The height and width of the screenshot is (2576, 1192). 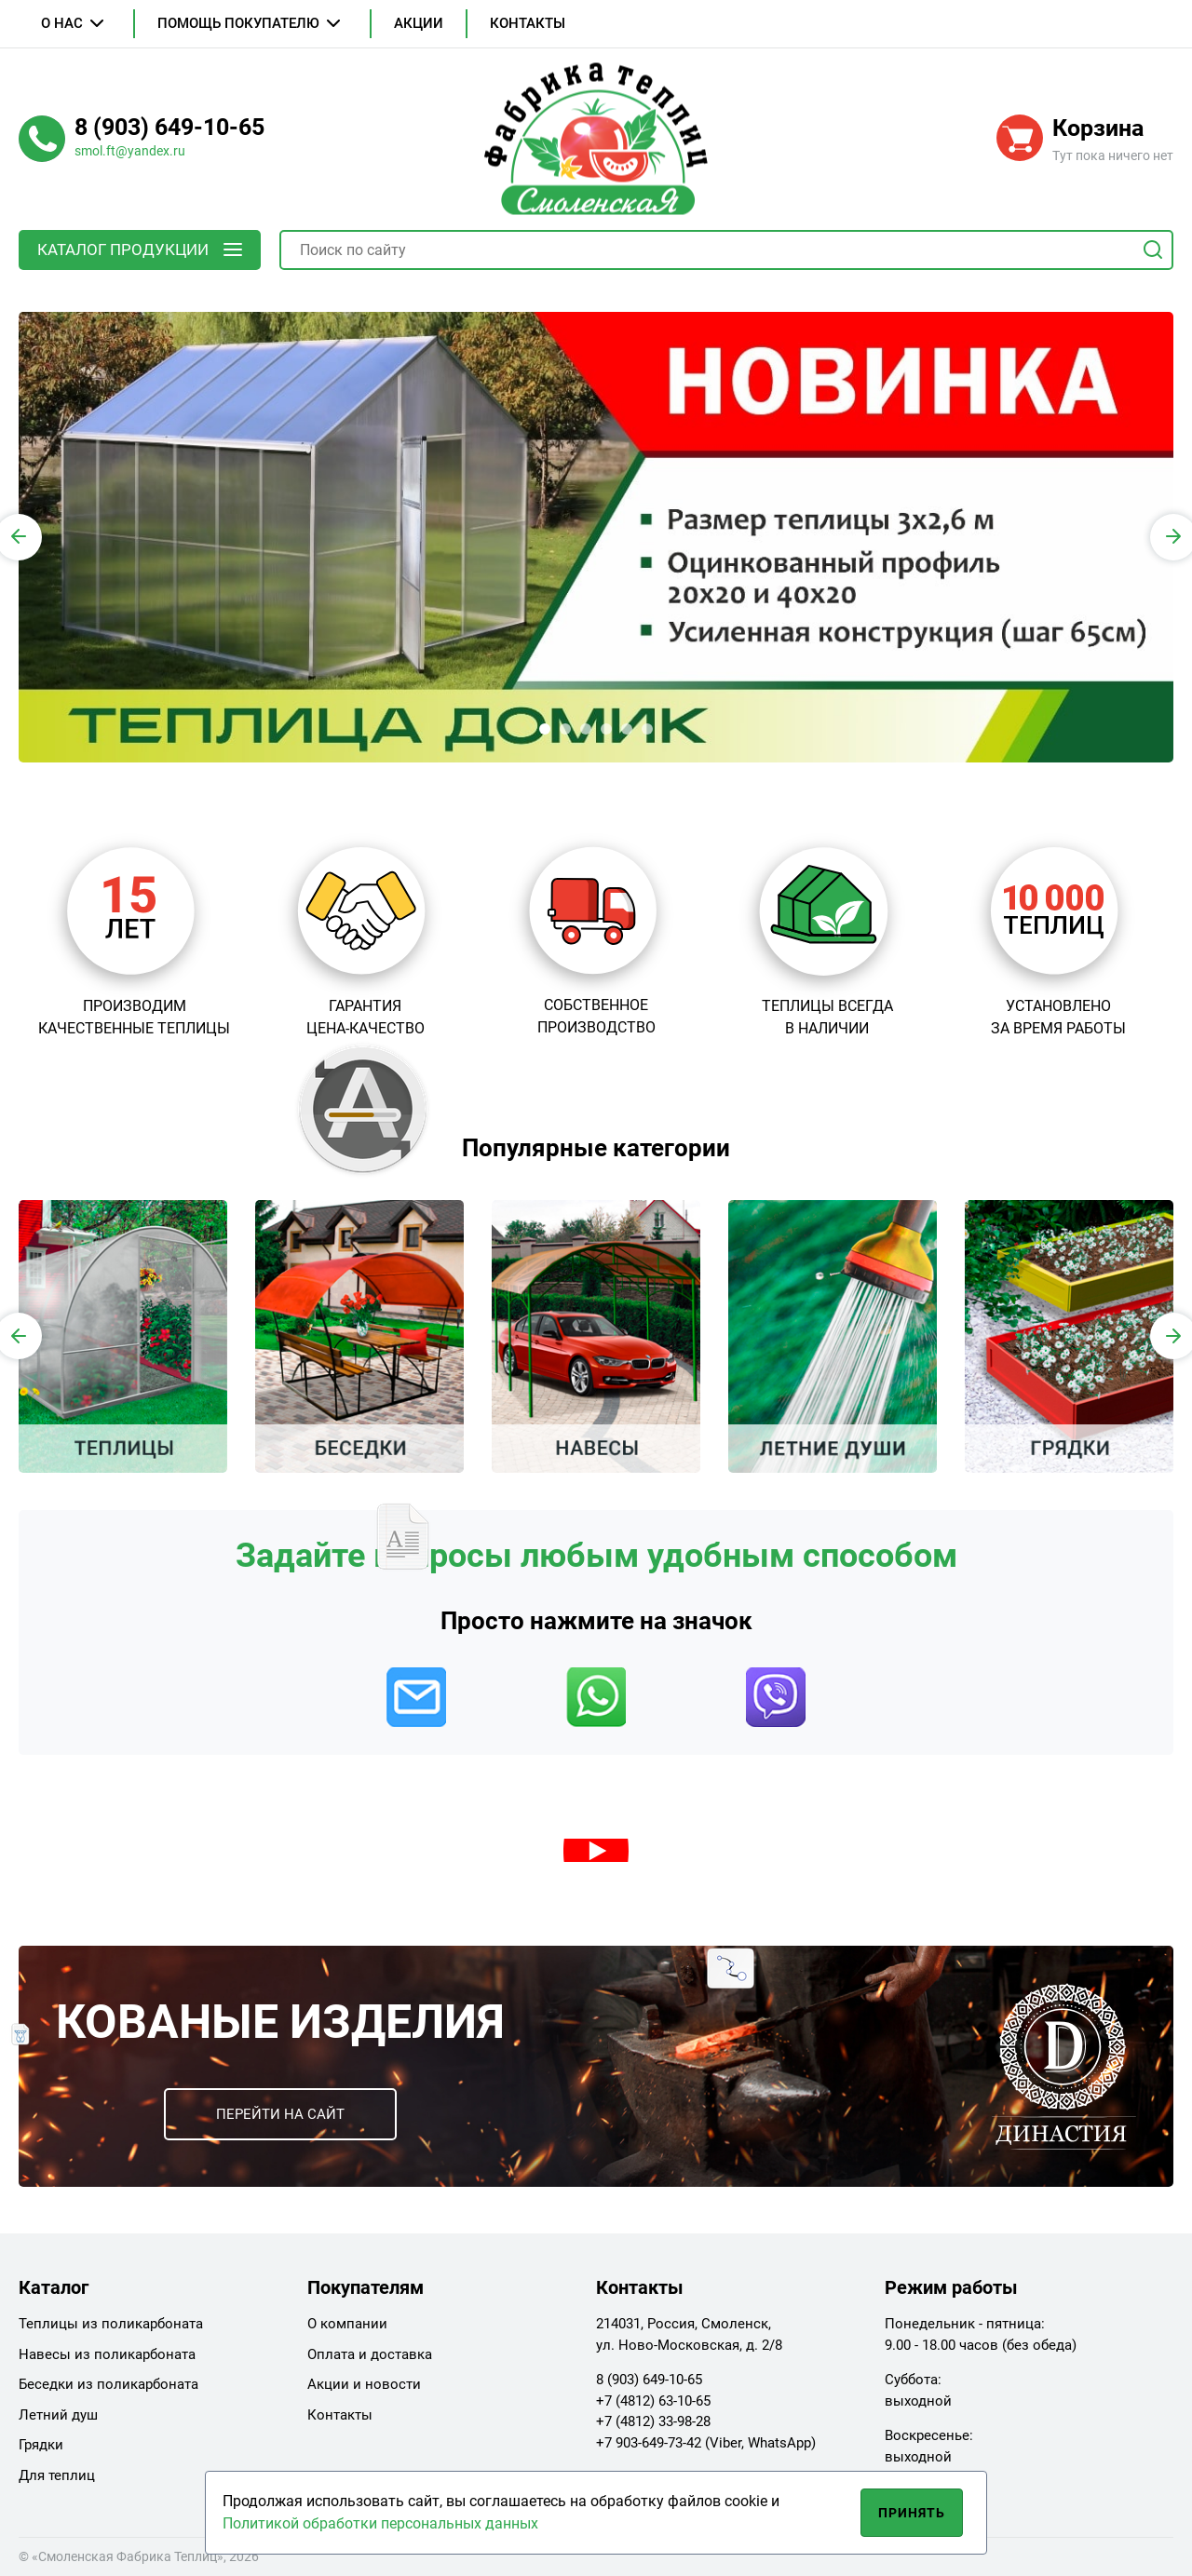 I want to click on a perl programming language file, so click(x=20, y=2034).